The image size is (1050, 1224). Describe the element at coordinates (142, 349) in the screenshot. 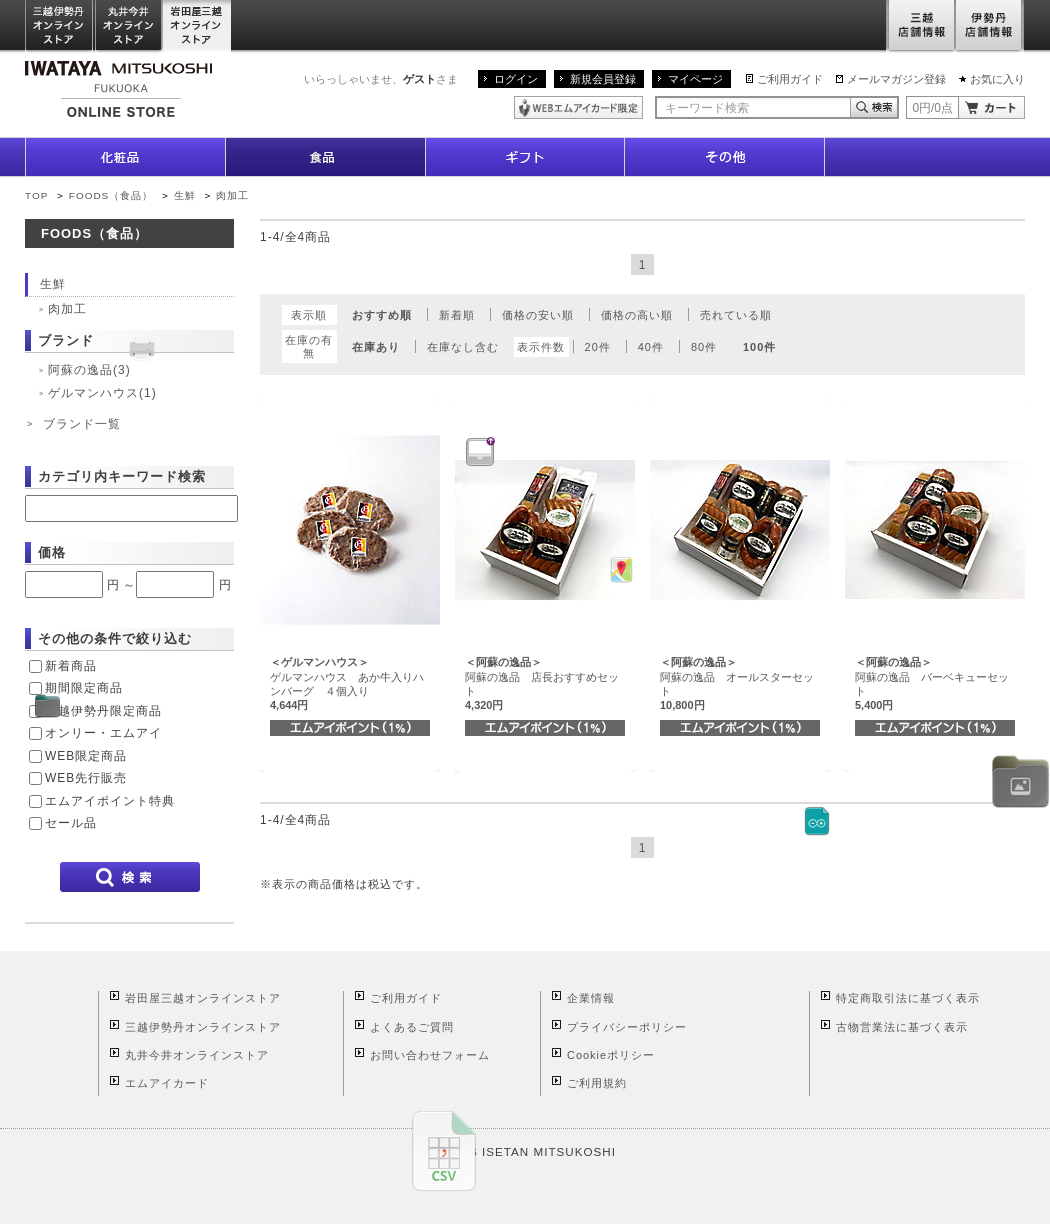

I see `print the current document` at that location.